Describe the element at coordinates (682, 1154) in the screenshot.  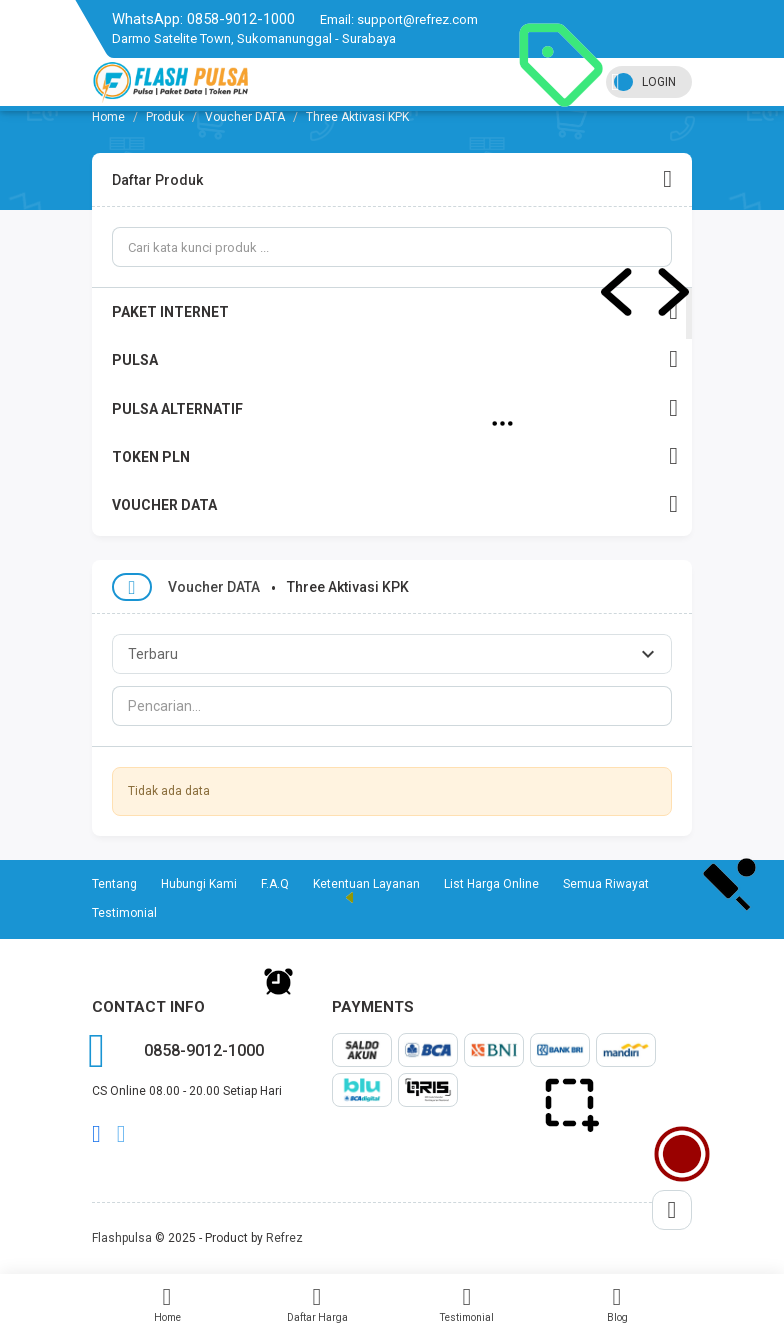
I see `selected radio button option` at that location.